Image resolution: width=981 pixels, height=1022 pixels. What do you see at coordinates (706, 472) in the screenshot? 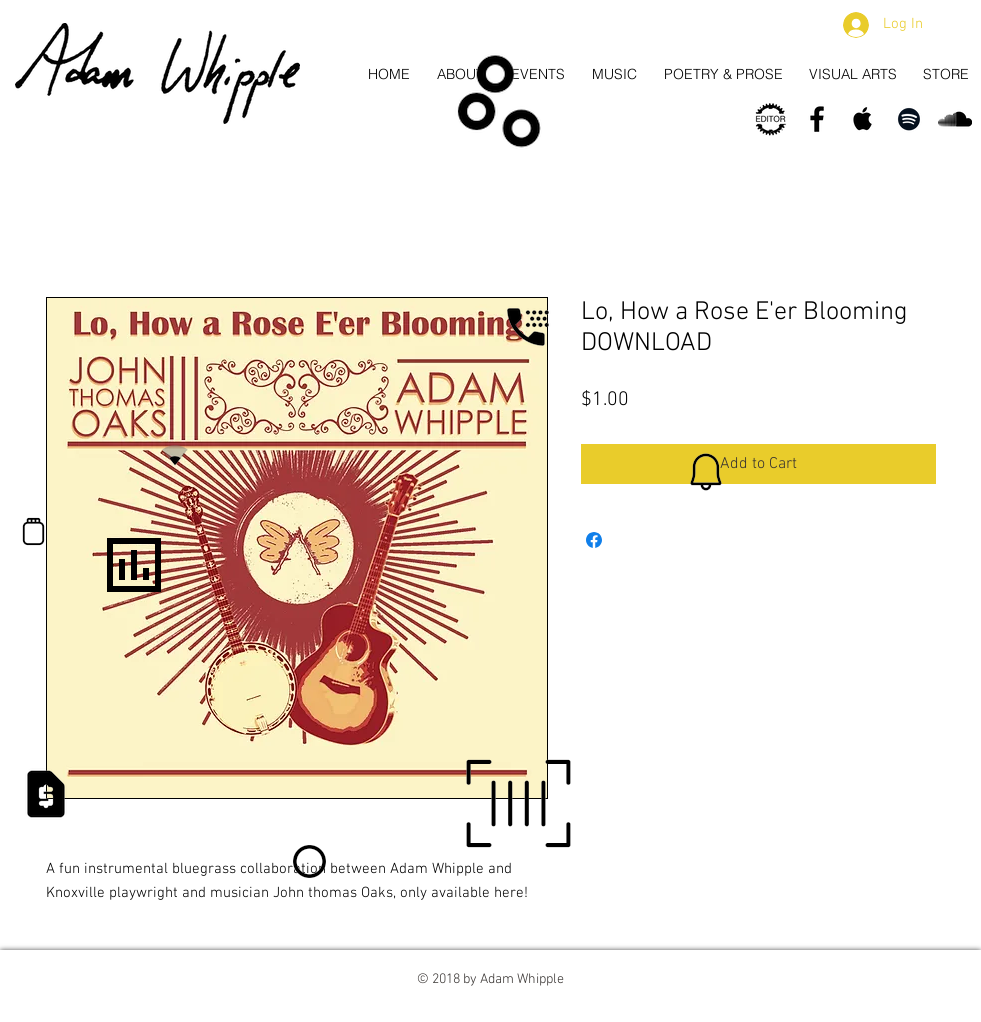
I see `view notifications` at bounding box center [706, 472].